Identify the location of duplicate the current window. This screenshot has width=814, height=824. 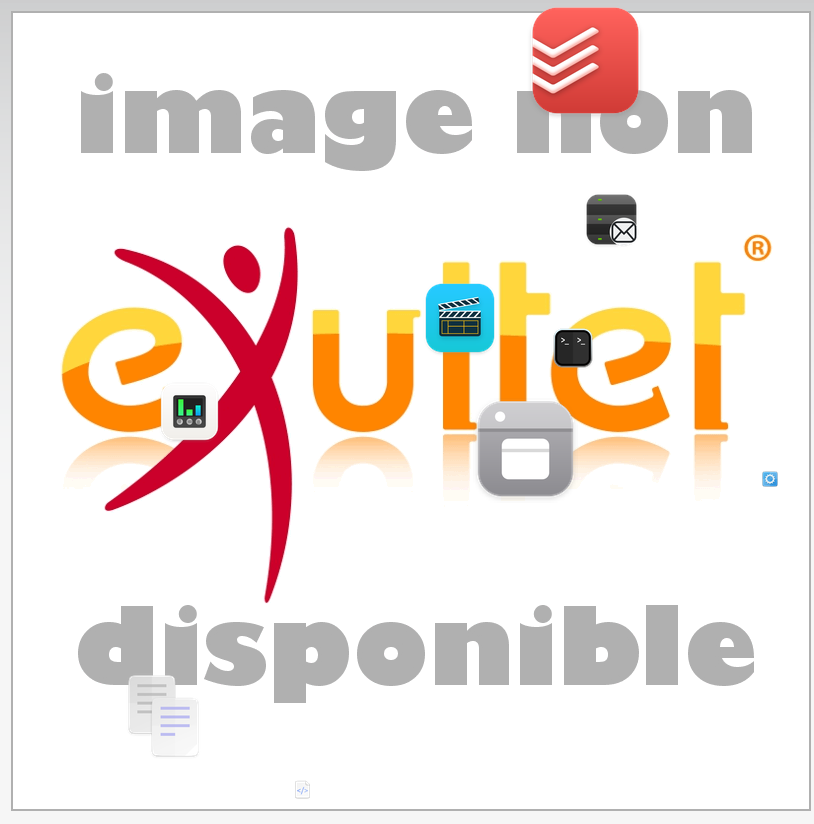
(525, 450).